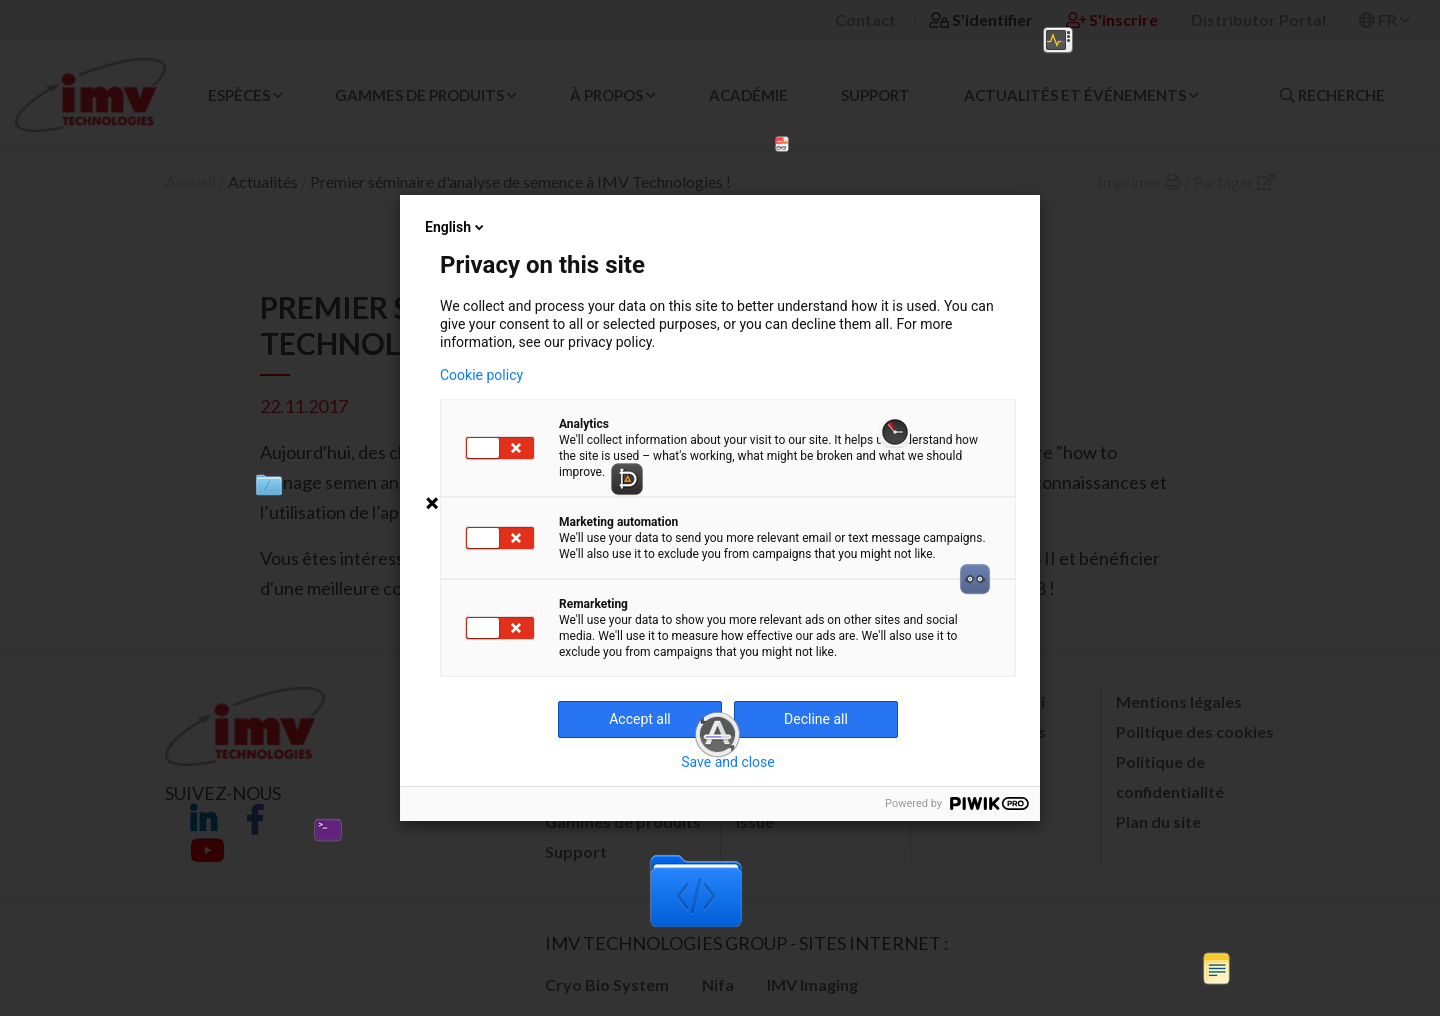 Image resolution: width=1440 pixels, height=1016 pixels. Describe the element at coordinates (782, 144) in the screenshot. I see `open the Papers document viewer app` at that location.